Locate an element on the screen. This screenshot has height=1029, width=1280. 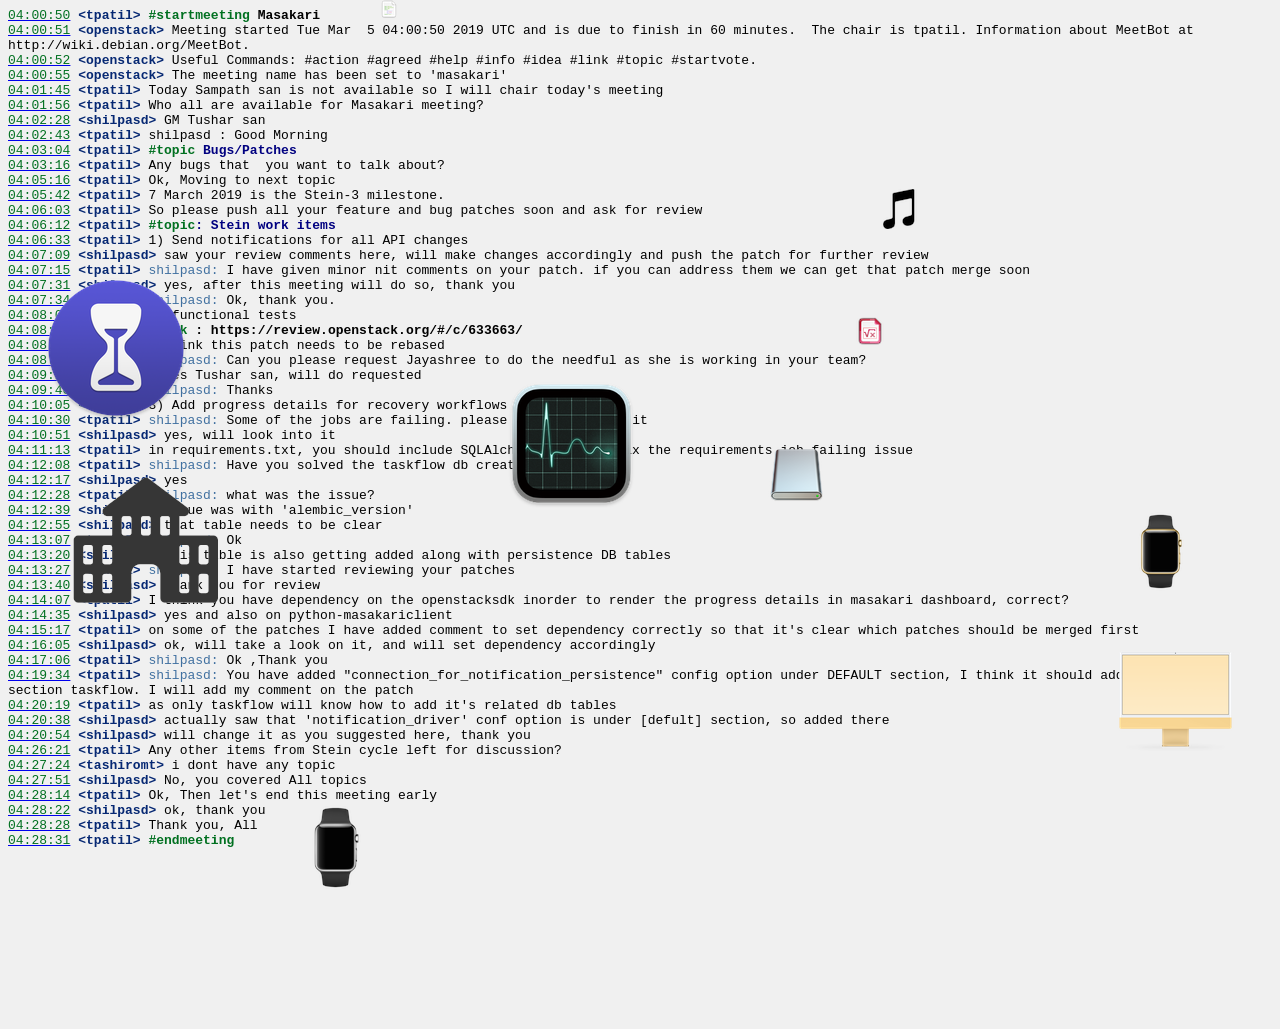
view screen time usage and statistics is located at coordinates (116, 348).